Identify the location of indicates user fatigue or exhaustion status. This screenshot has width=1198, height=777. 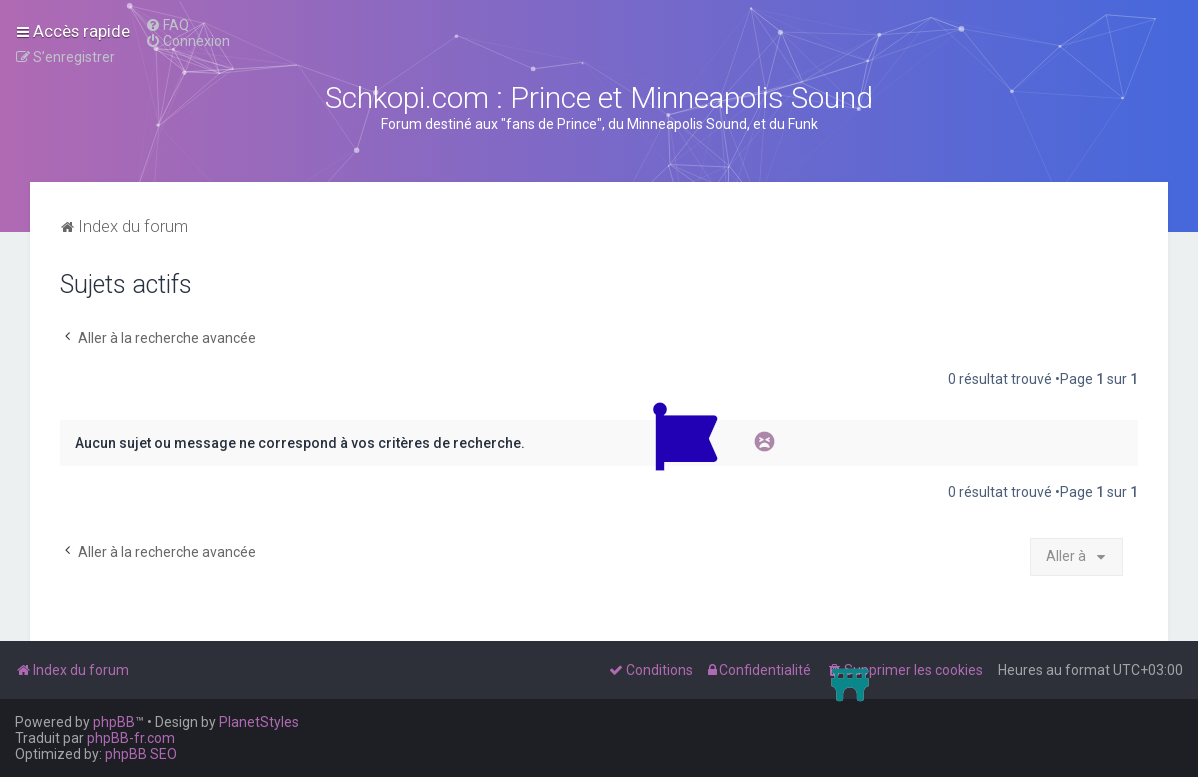
(764, 441).